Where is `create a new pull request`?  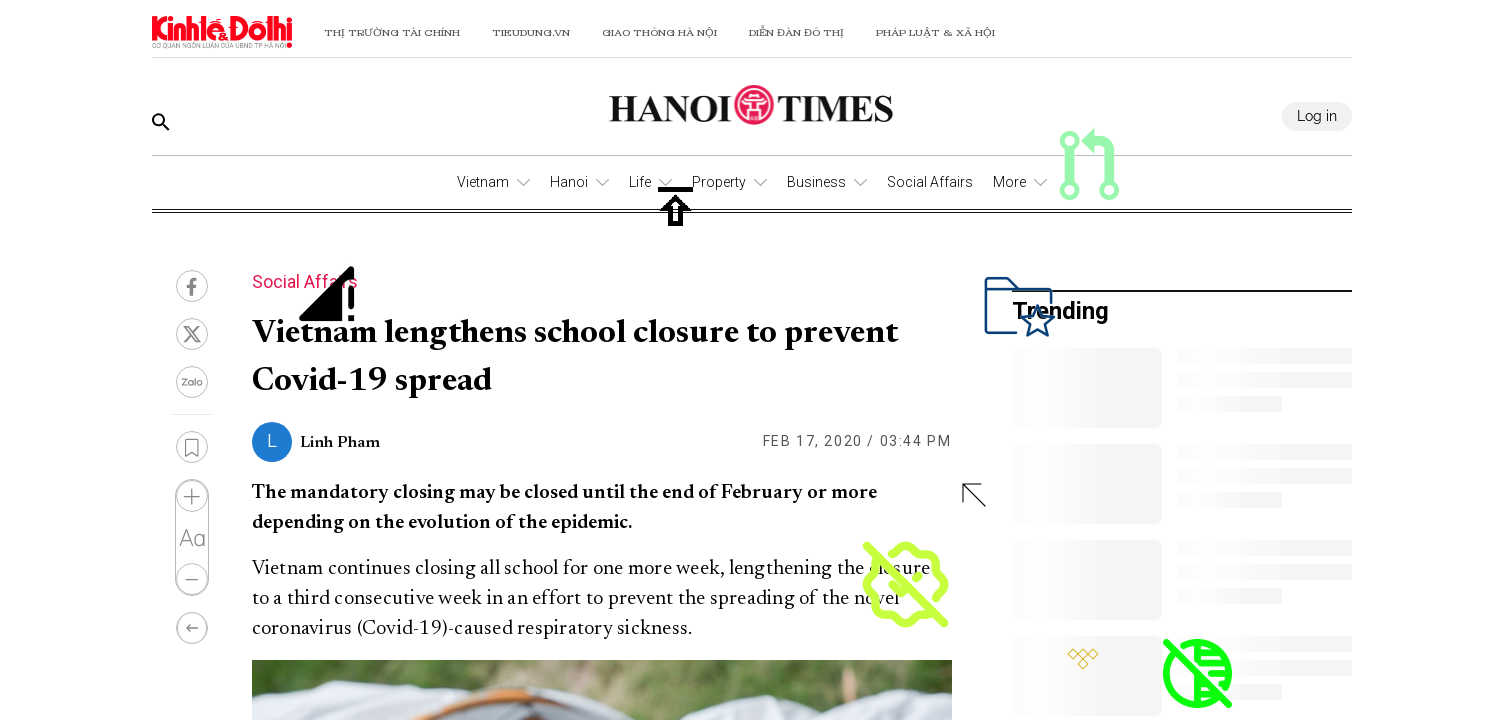 create a new pull request is located at coordinates (1089, 165).